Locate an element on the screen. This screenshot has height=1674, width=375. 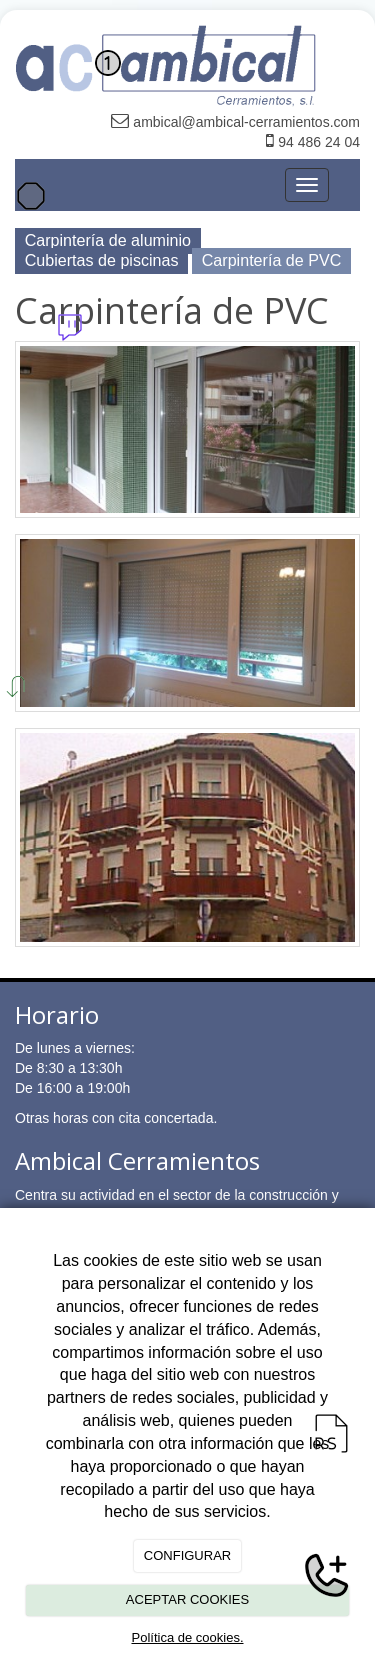
a Rust source code file is located at coordinates (331, 1433).